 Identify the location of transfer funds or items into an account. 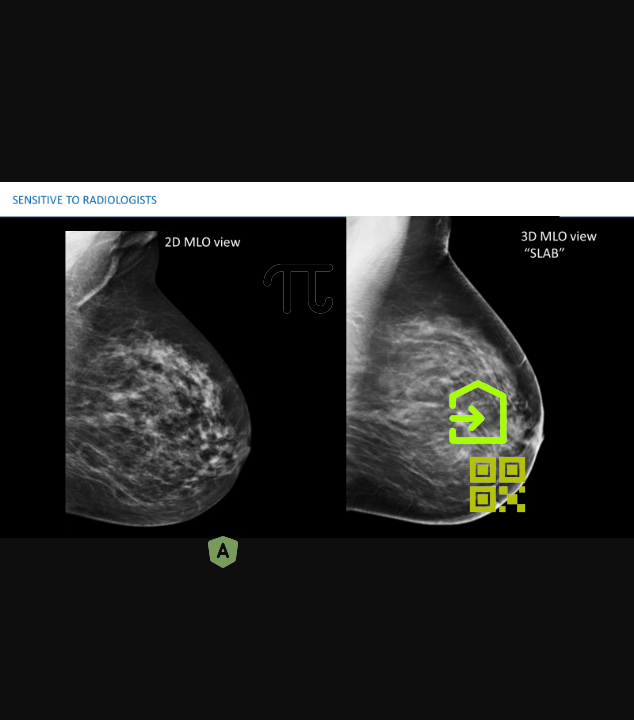
(478, 412).